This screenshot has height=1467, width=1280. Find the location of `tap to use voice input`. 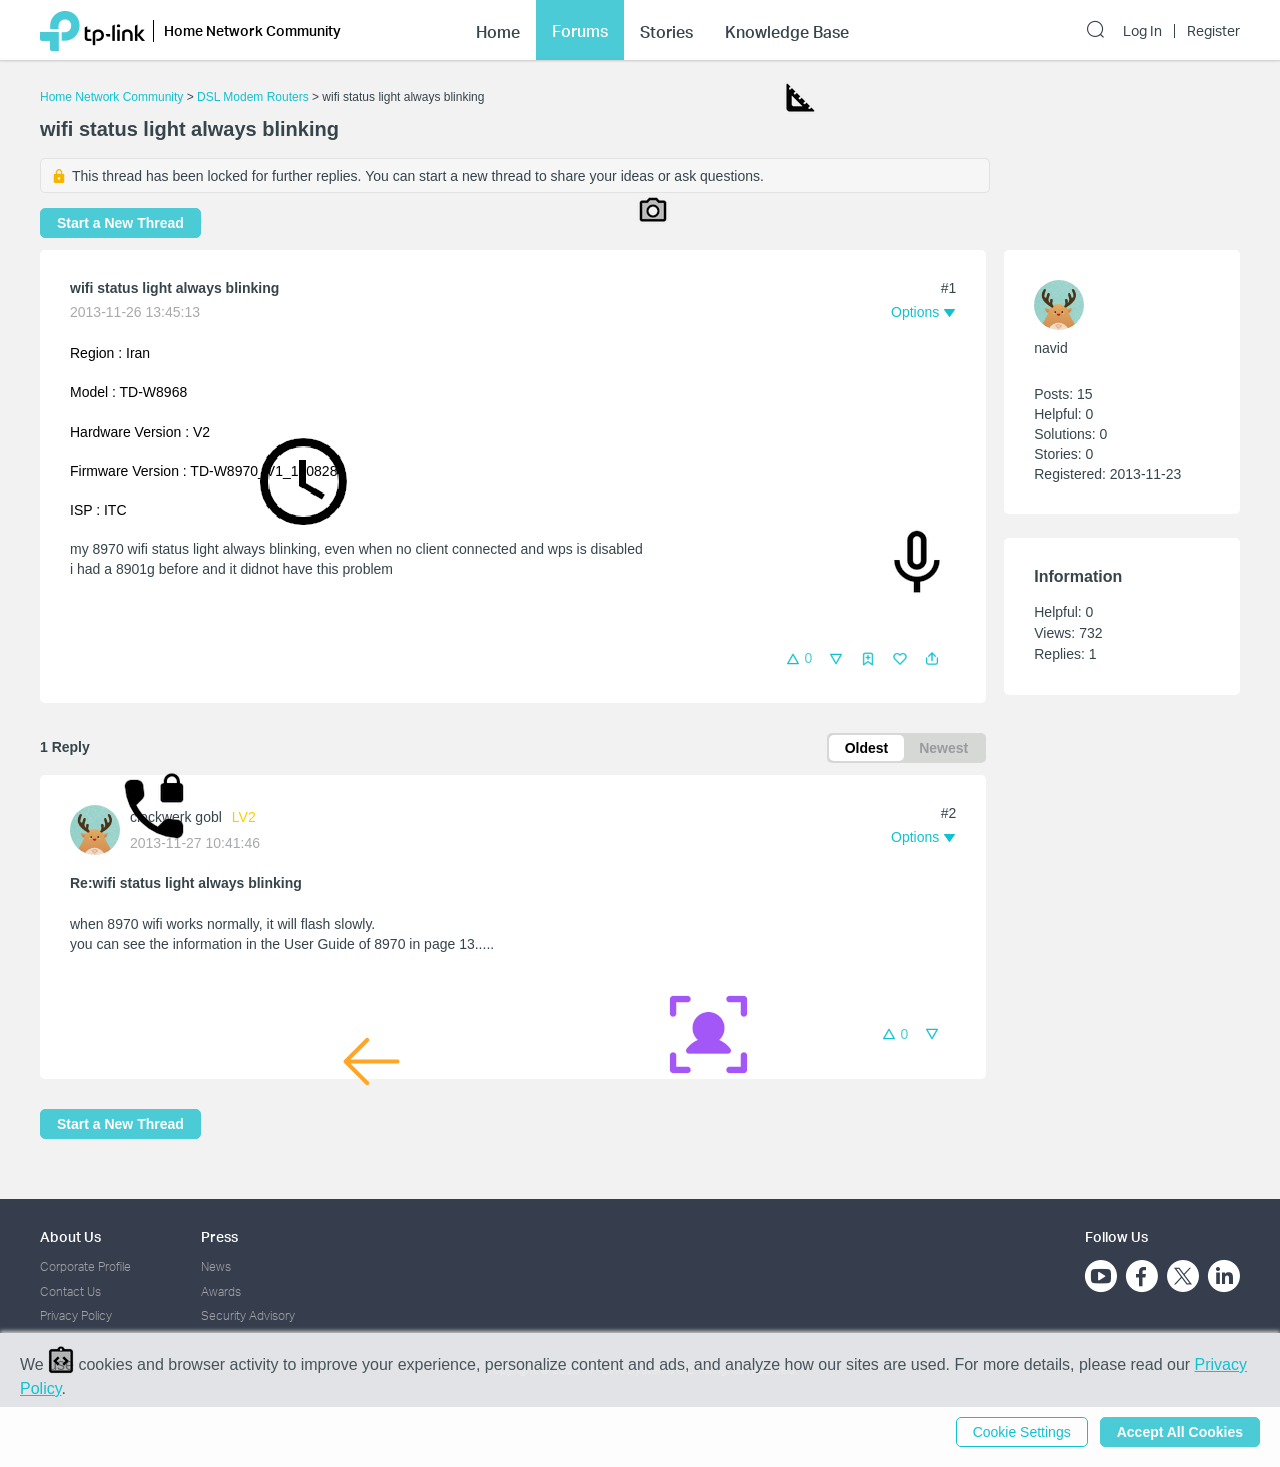

tap to use voice input is located at coordinates (917, 560).